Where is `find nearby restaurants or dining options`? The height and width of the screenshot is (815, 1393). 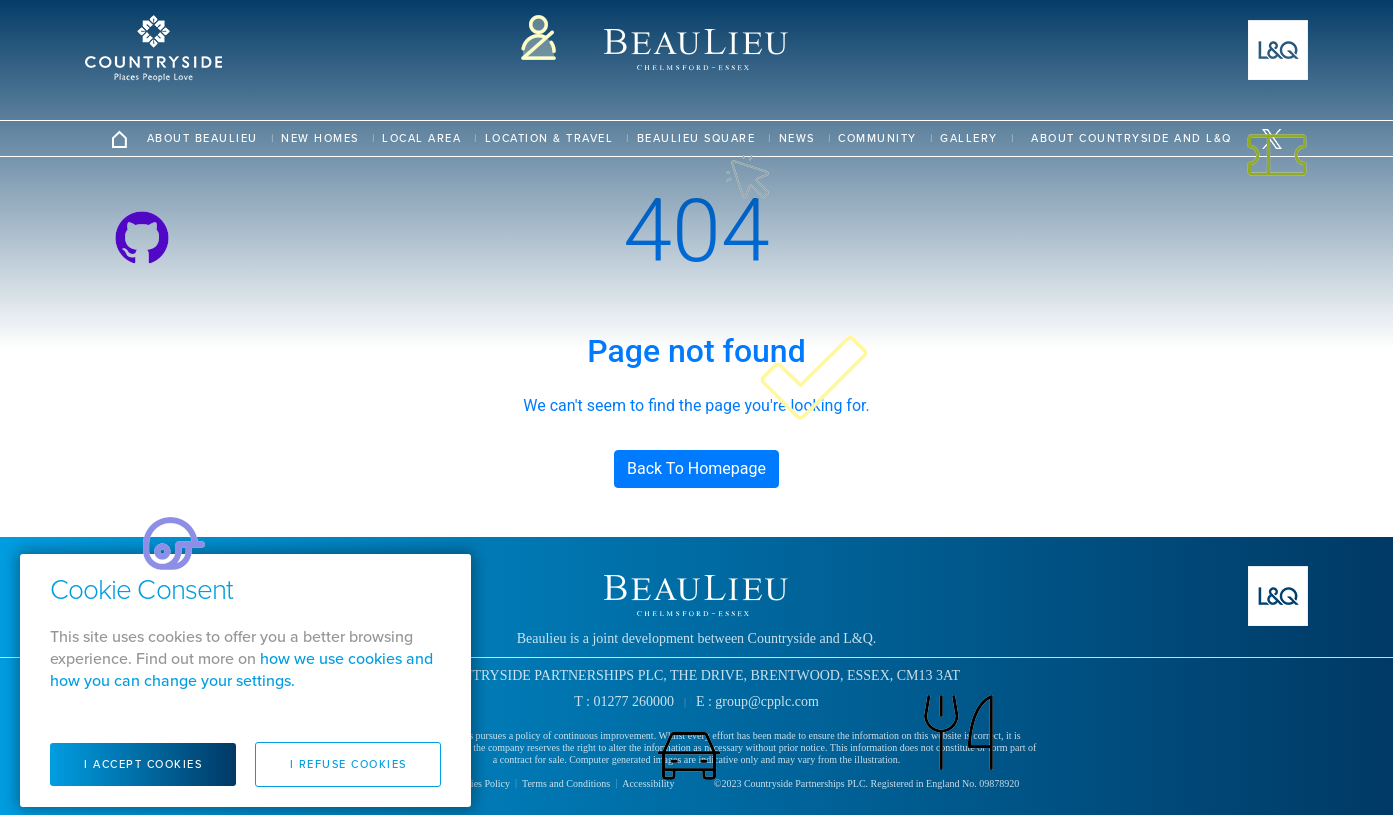
find nearby restaurants or dining options is located at coordinates (960, 731).